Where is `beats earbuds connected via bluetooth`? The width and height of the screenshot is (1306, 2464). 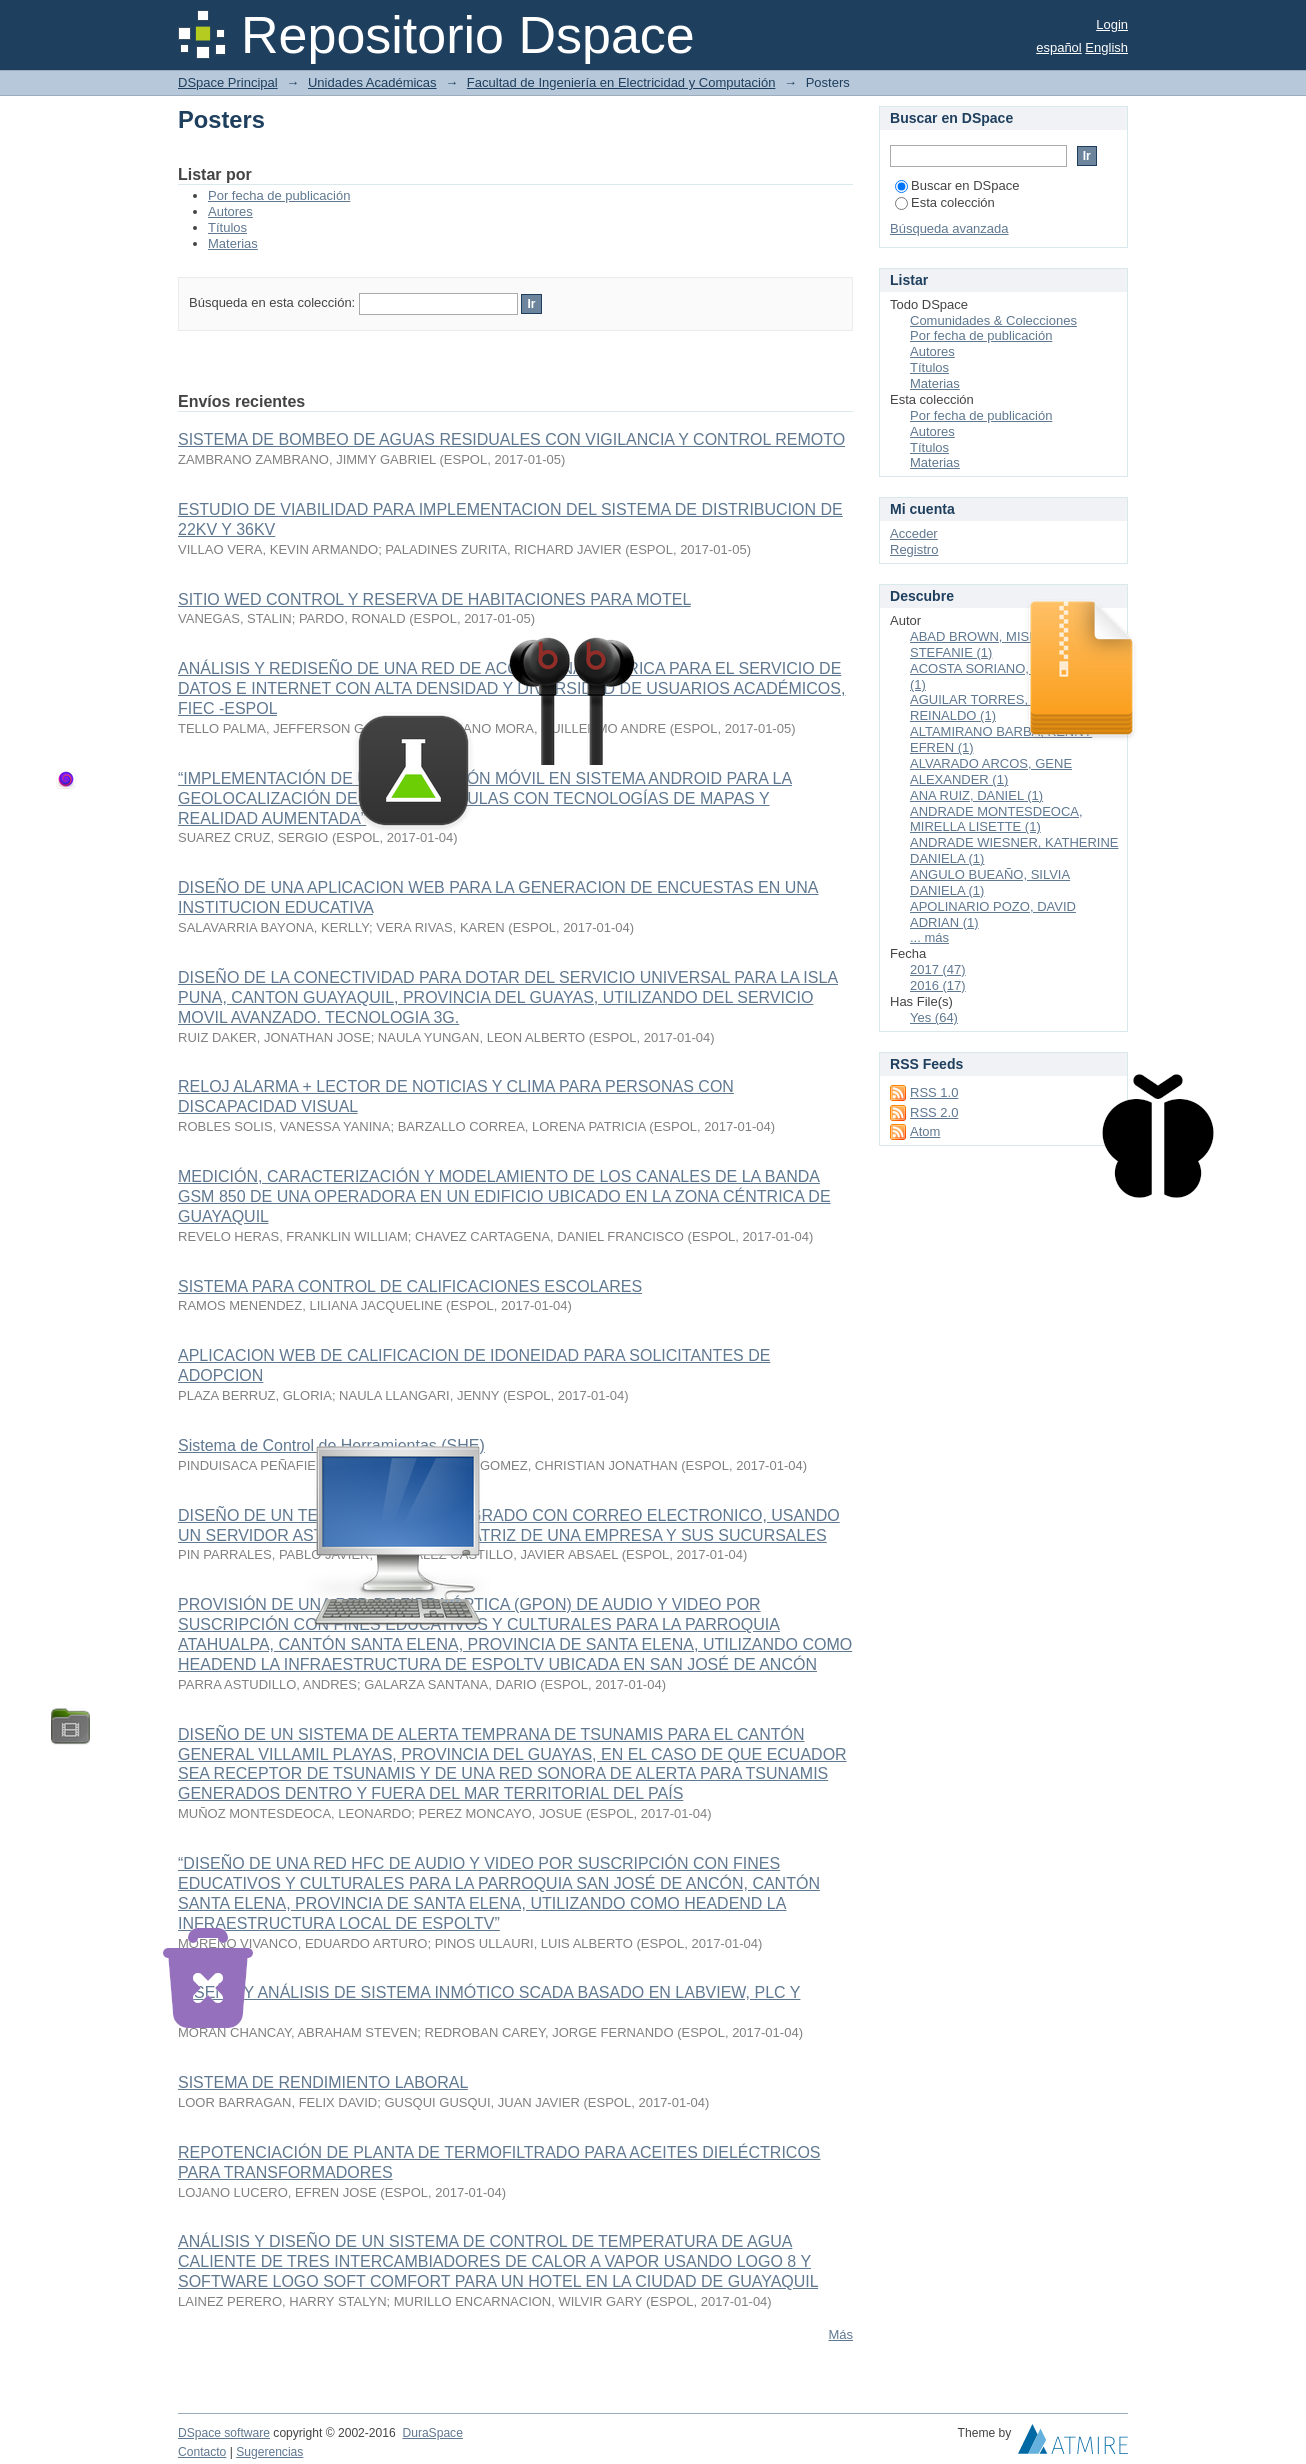
beats earbuds connected via bluetooth is located at coordinates (572, 694).